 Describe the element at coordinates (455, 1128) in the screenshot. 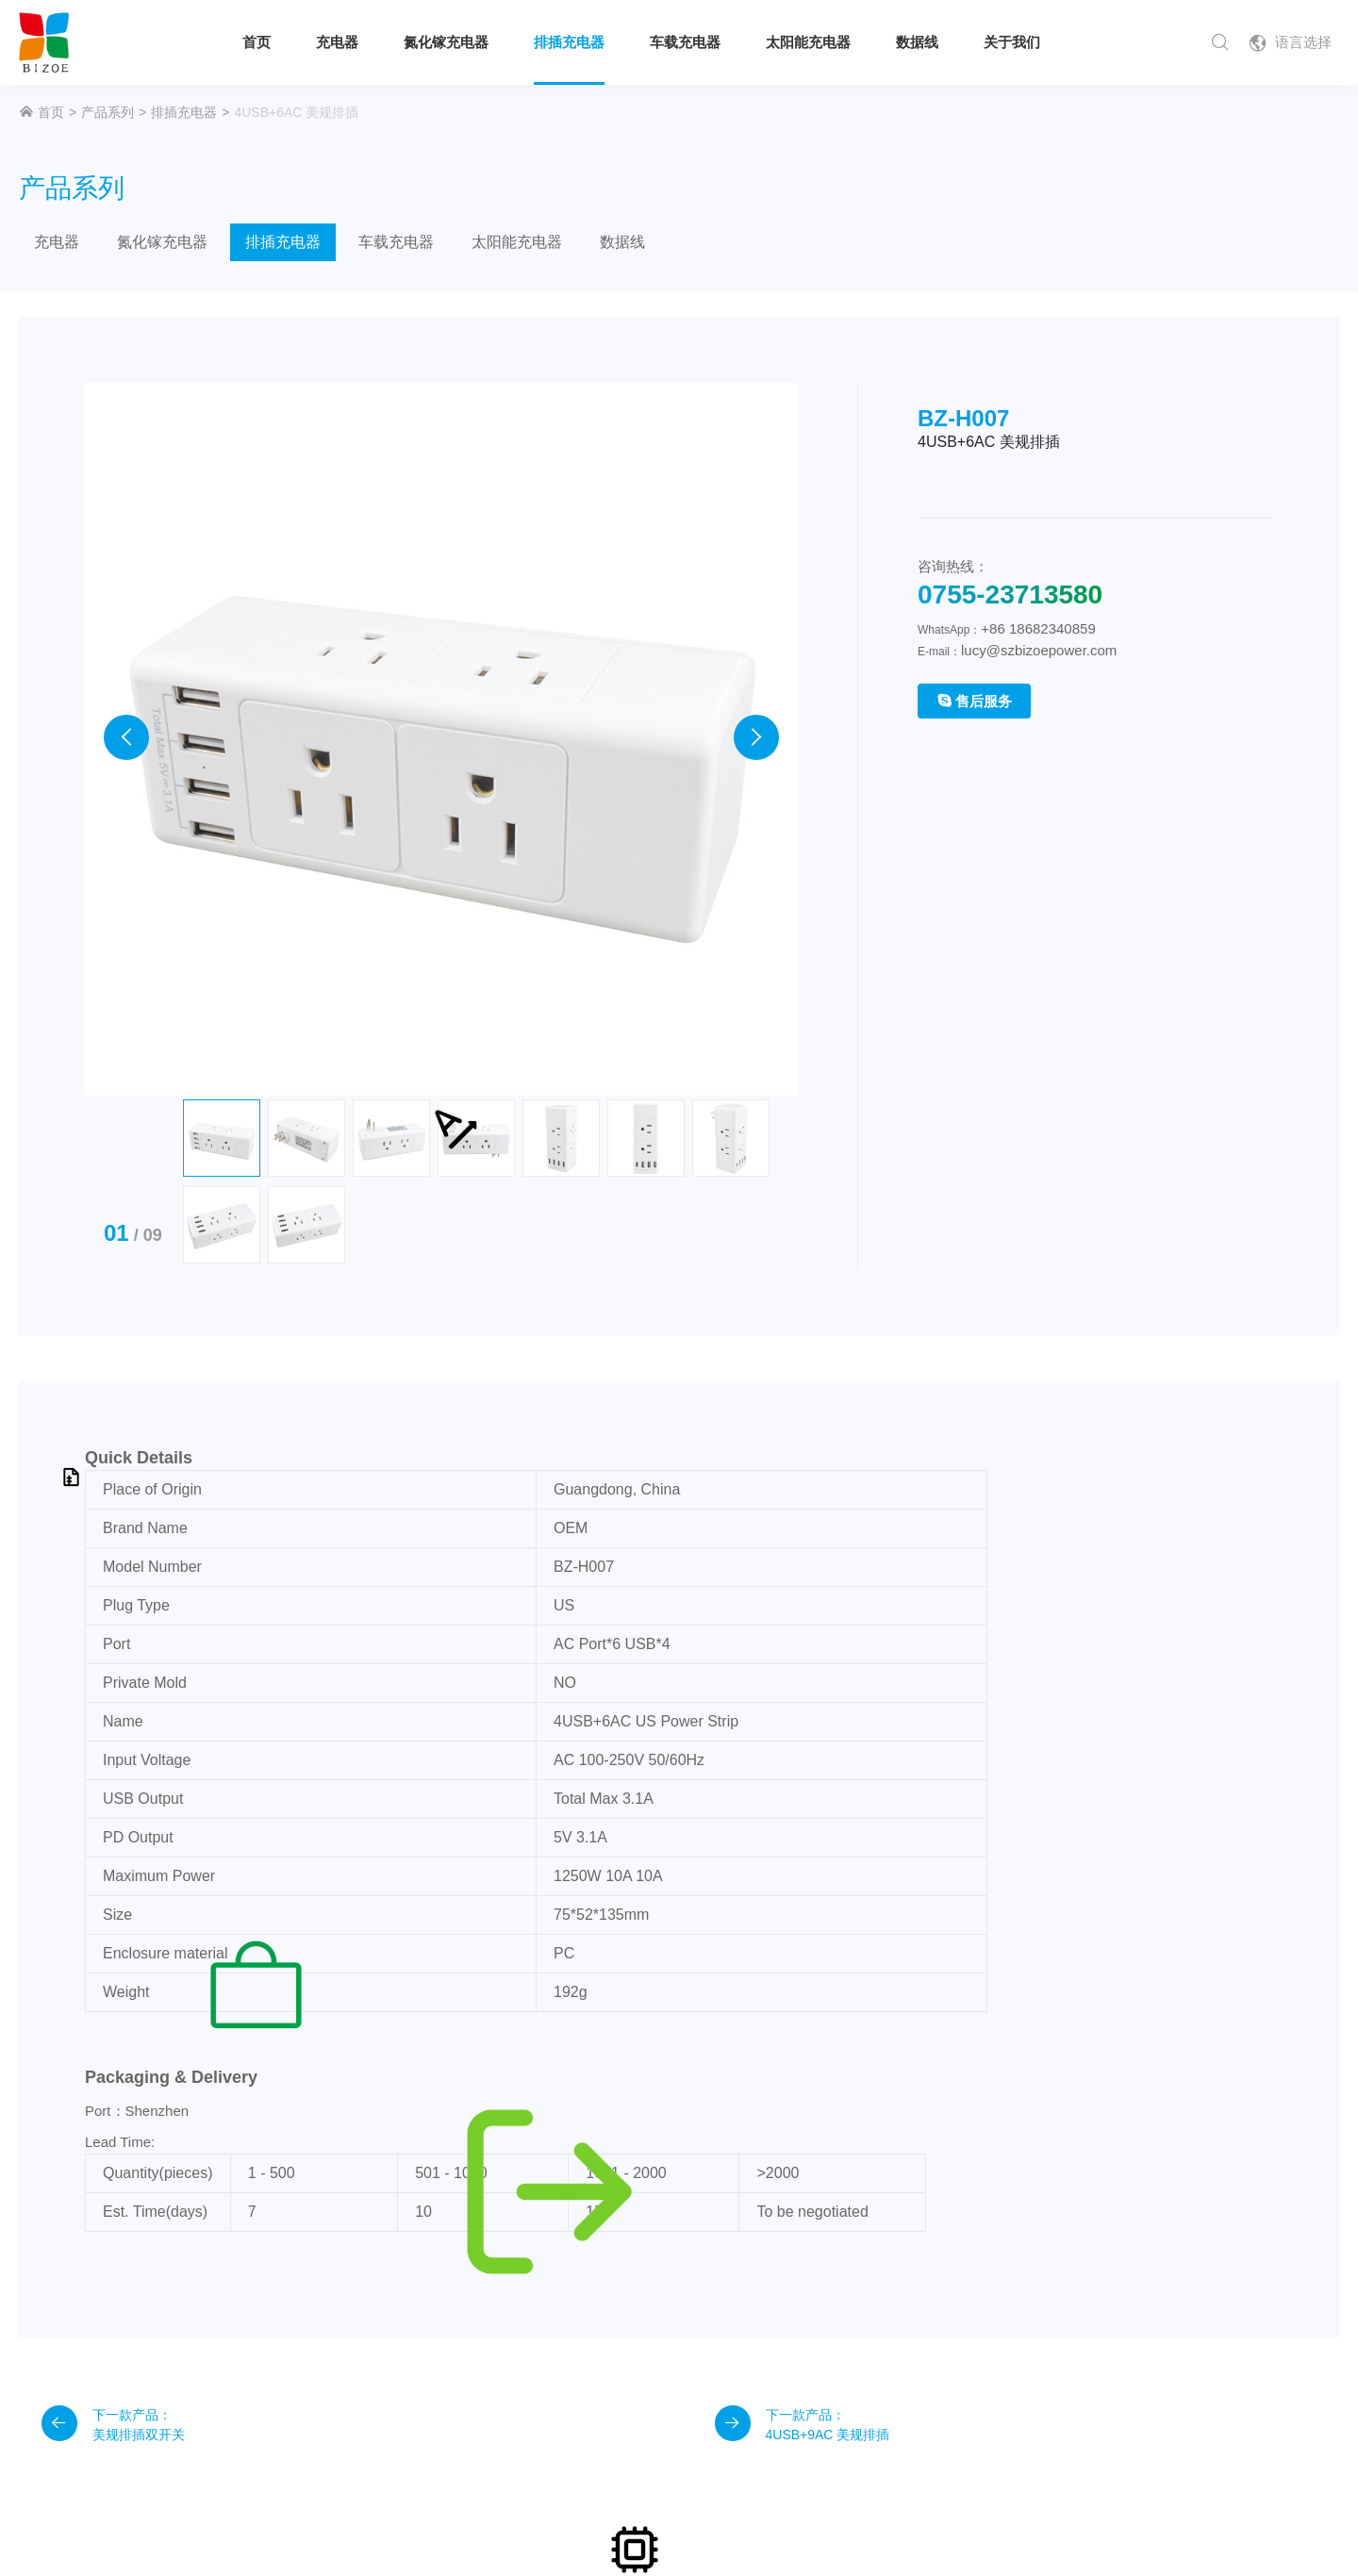

I see `rotate text at an upward angle` at that location.